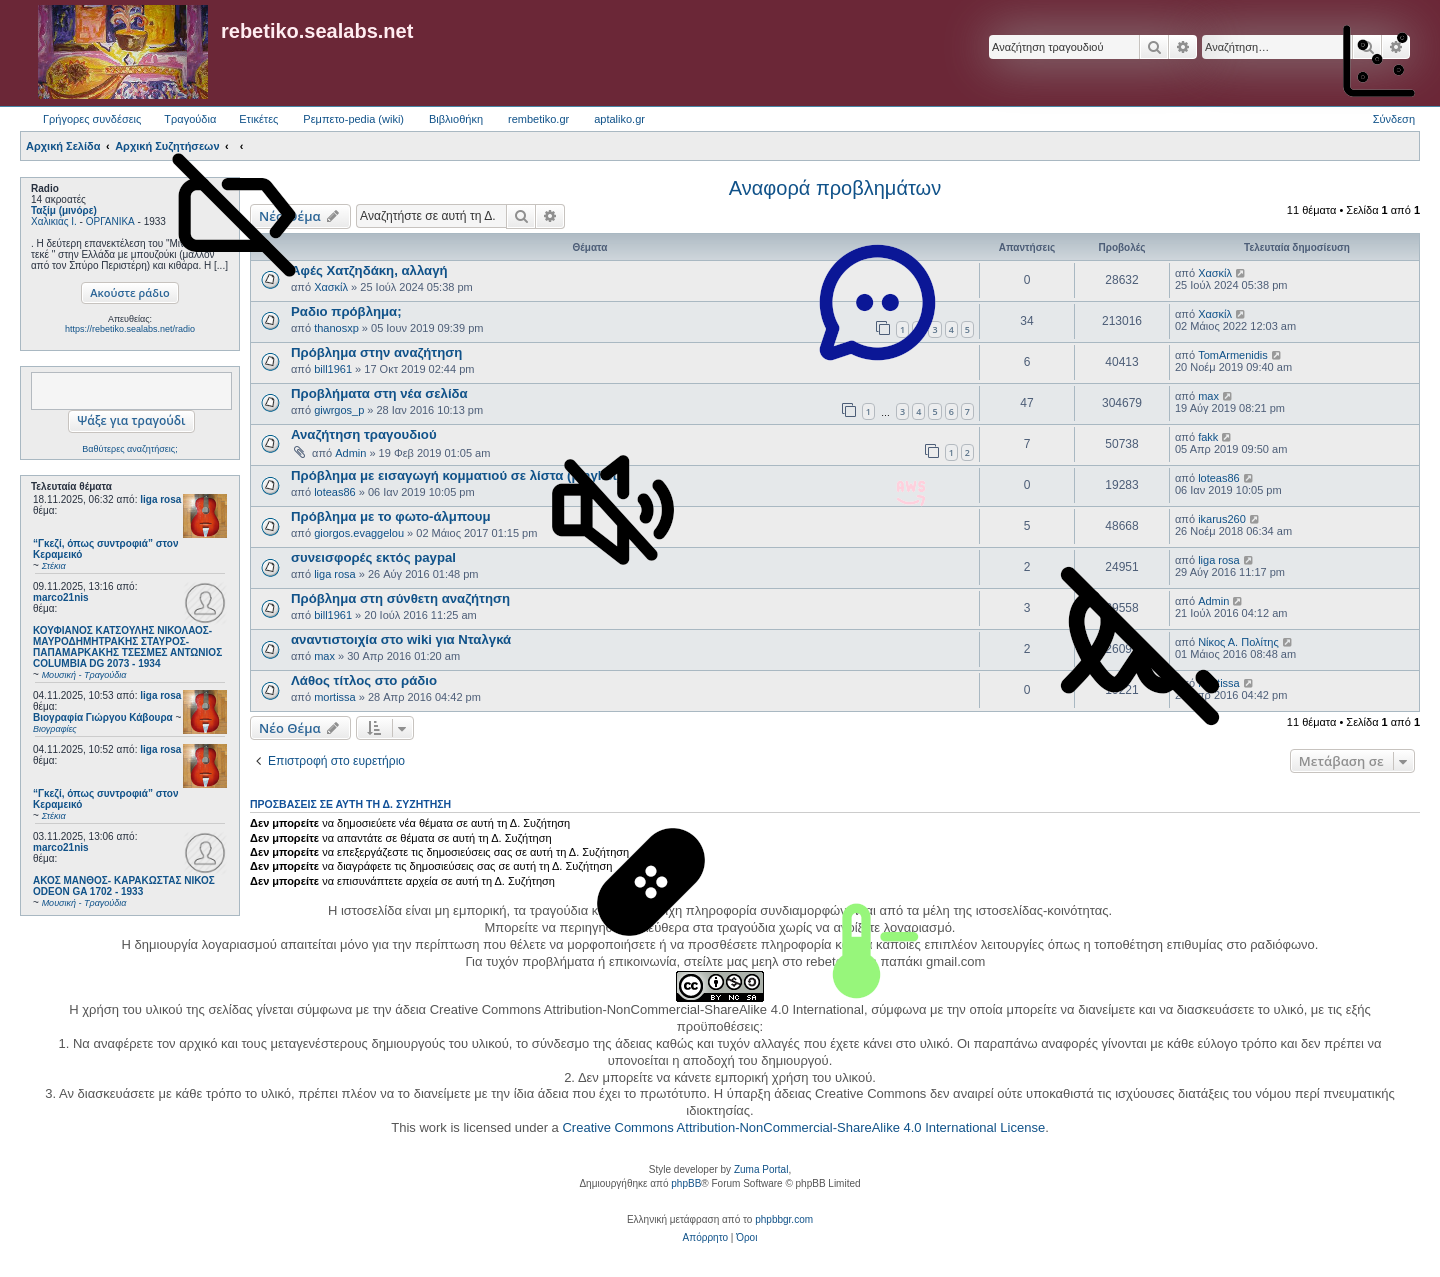  Describe the element at coordinates (866, 951) in the screenshot. I see `decrease temperature setting` at that location.